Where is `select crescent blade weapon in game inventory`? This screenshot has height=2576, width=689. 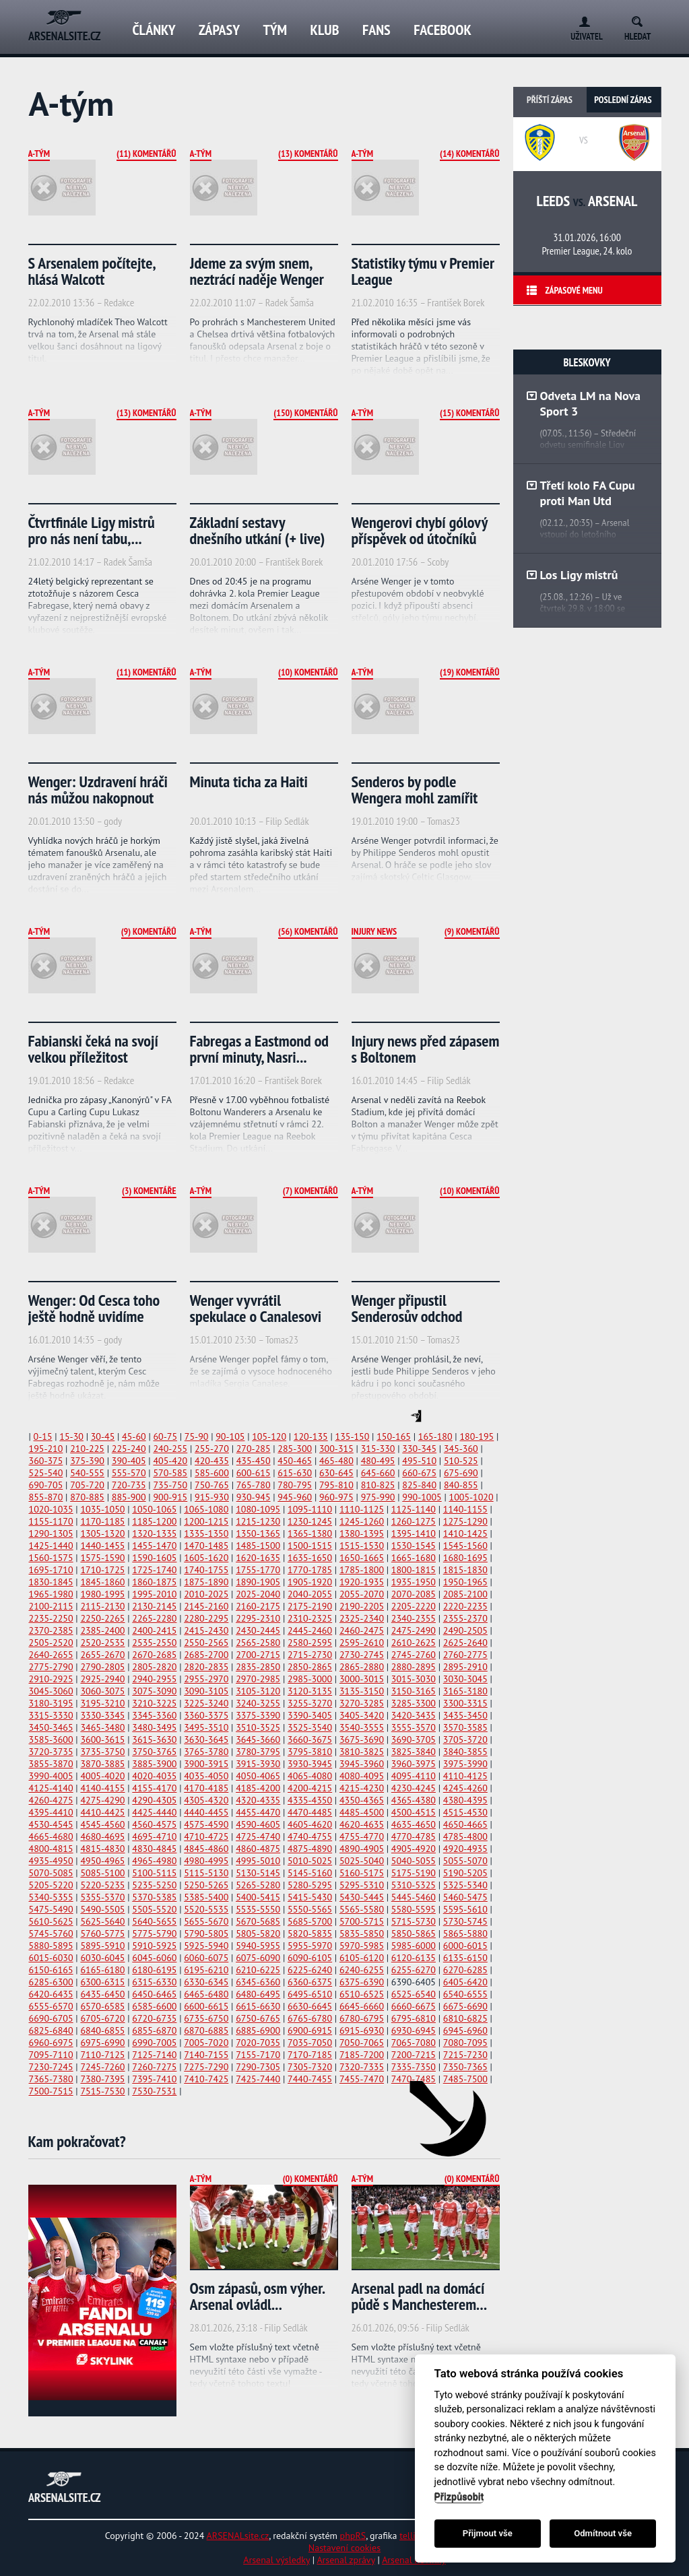
select crescent blade weapon in game inventory is located at coordinates (448, 2119).